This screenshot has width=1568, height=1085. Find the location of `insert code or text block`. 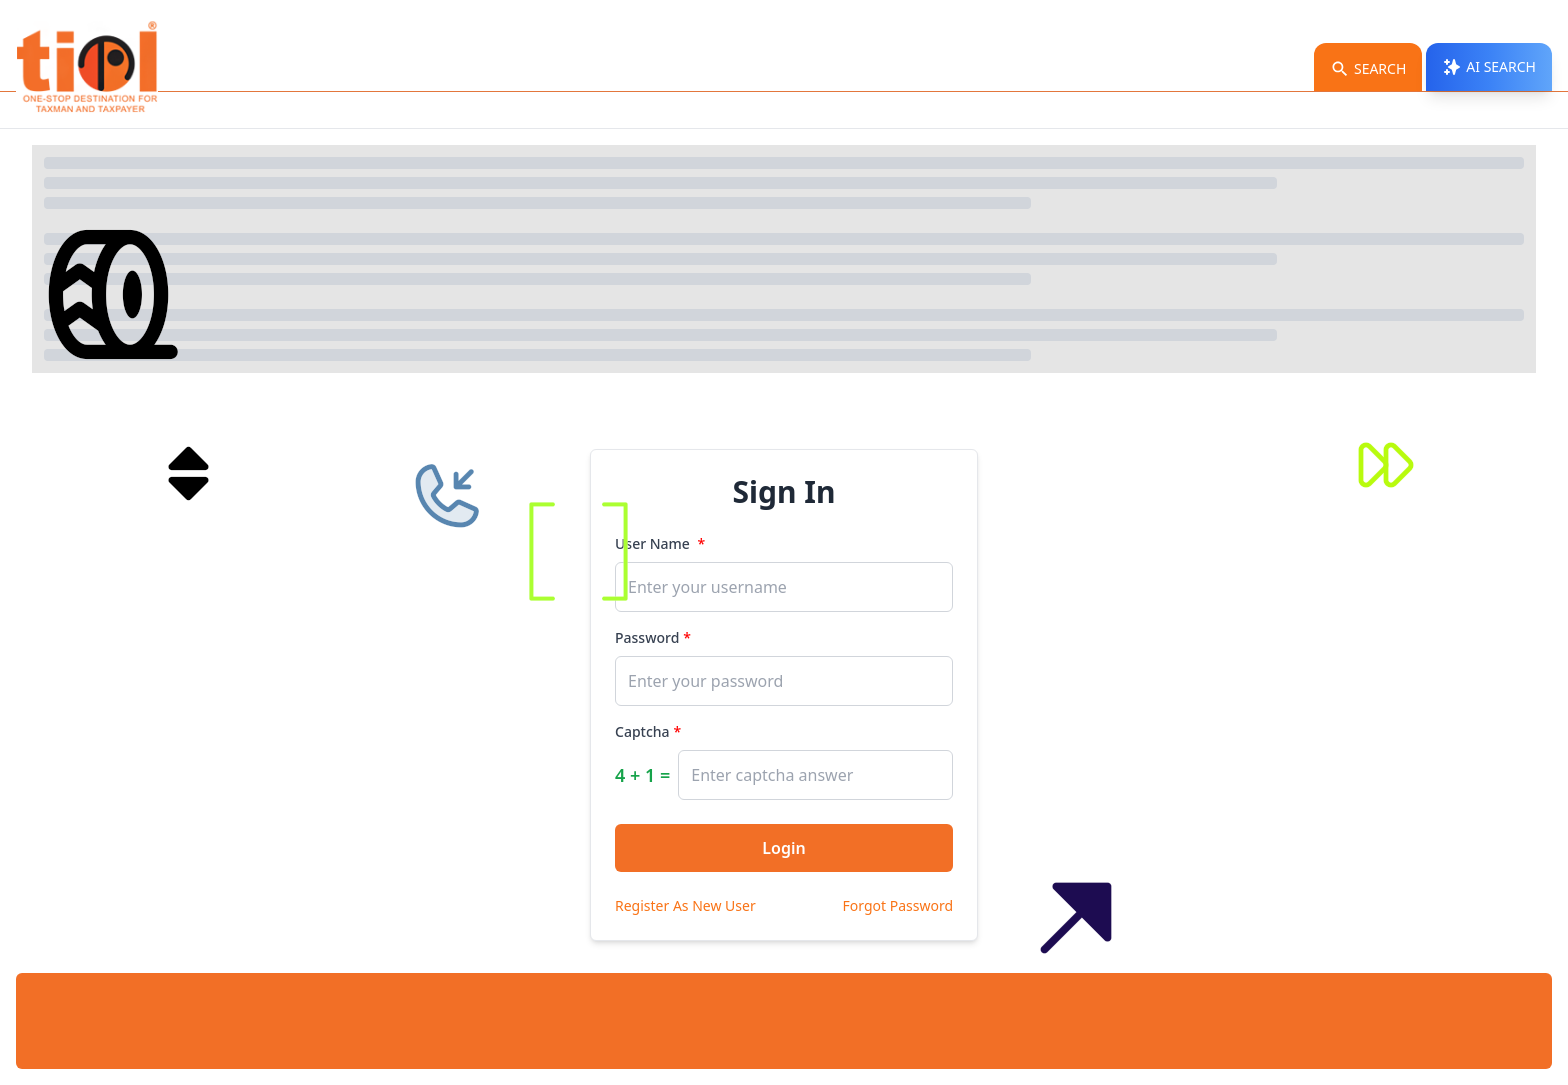

insert code or text block is located at coordinates (578, 551).